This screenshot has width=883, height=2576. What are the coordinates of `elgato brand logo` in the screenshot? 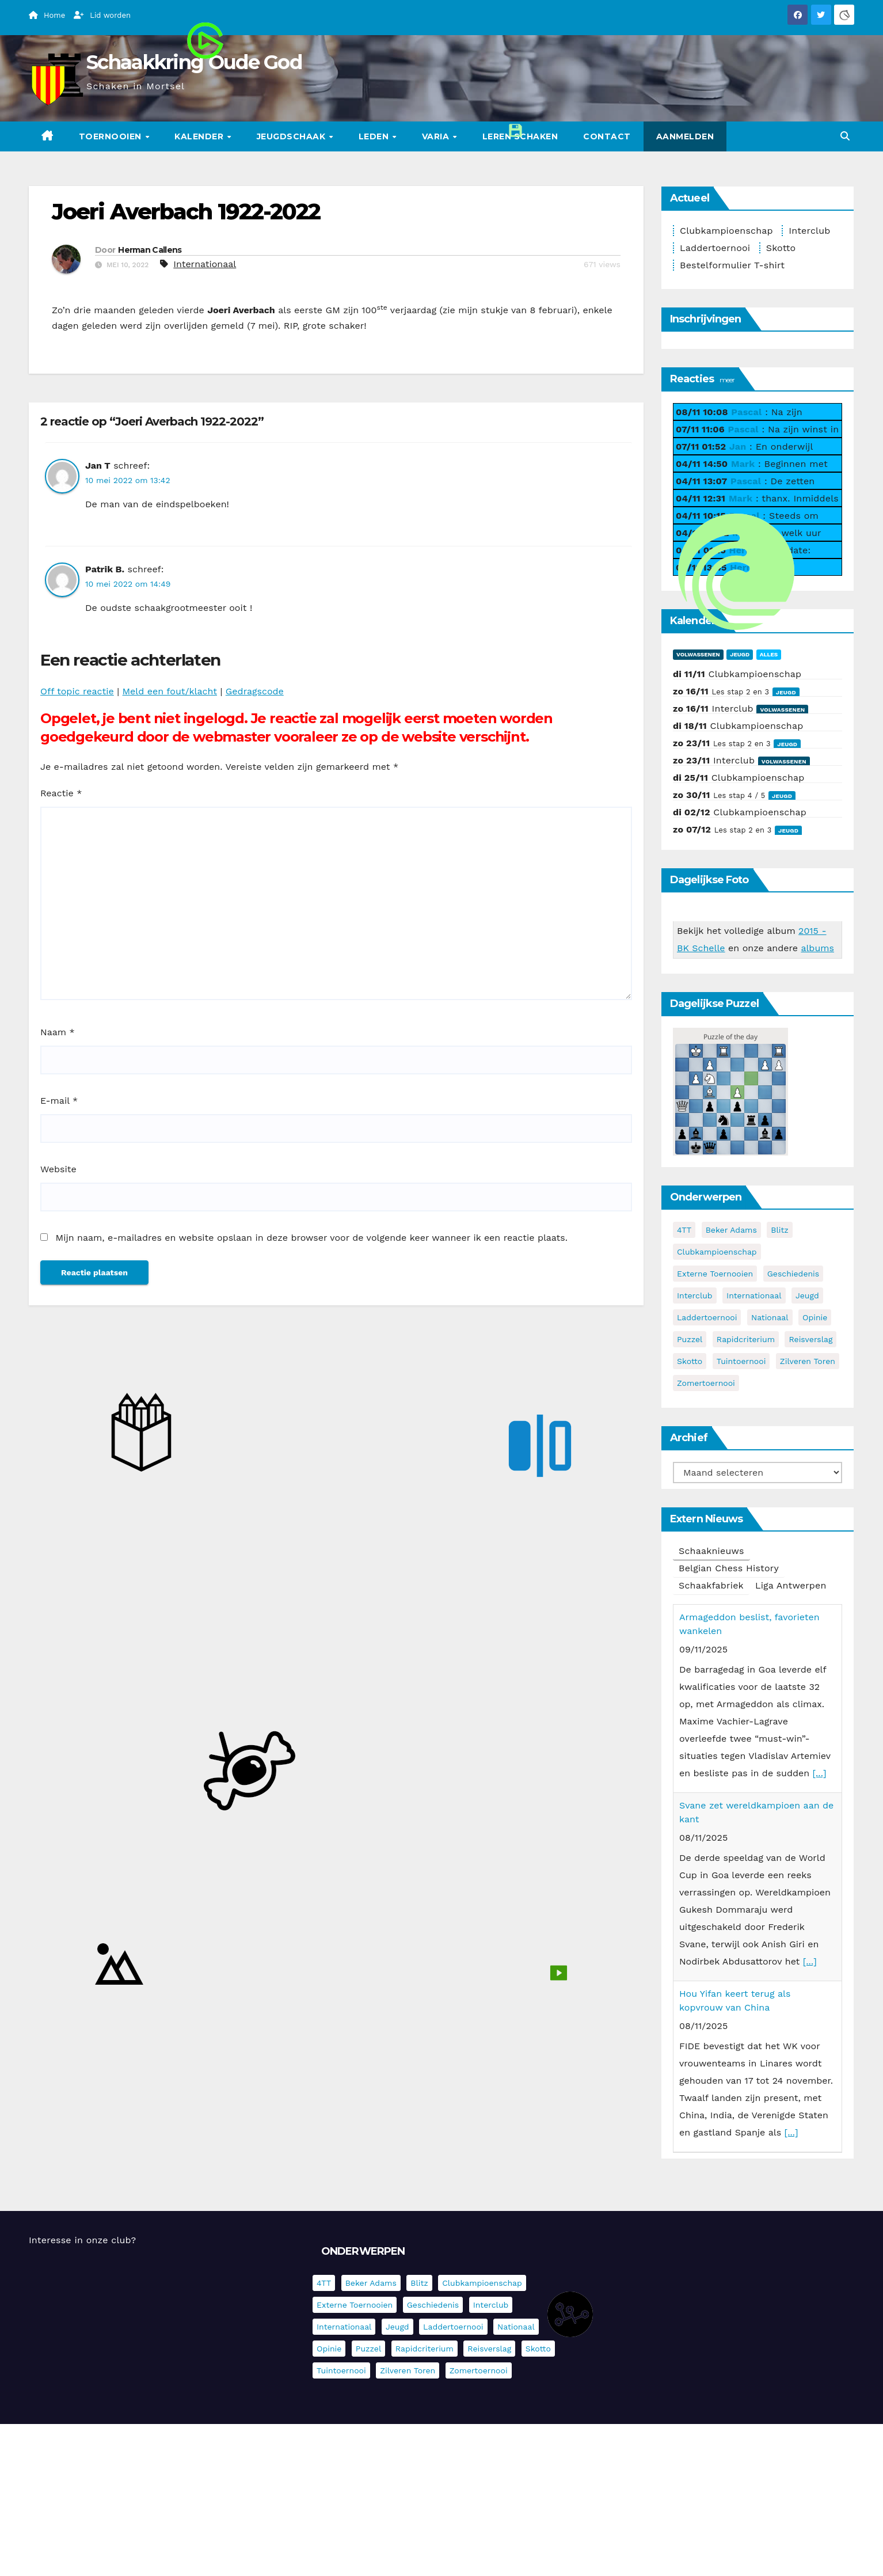 It's located at (205, 40).